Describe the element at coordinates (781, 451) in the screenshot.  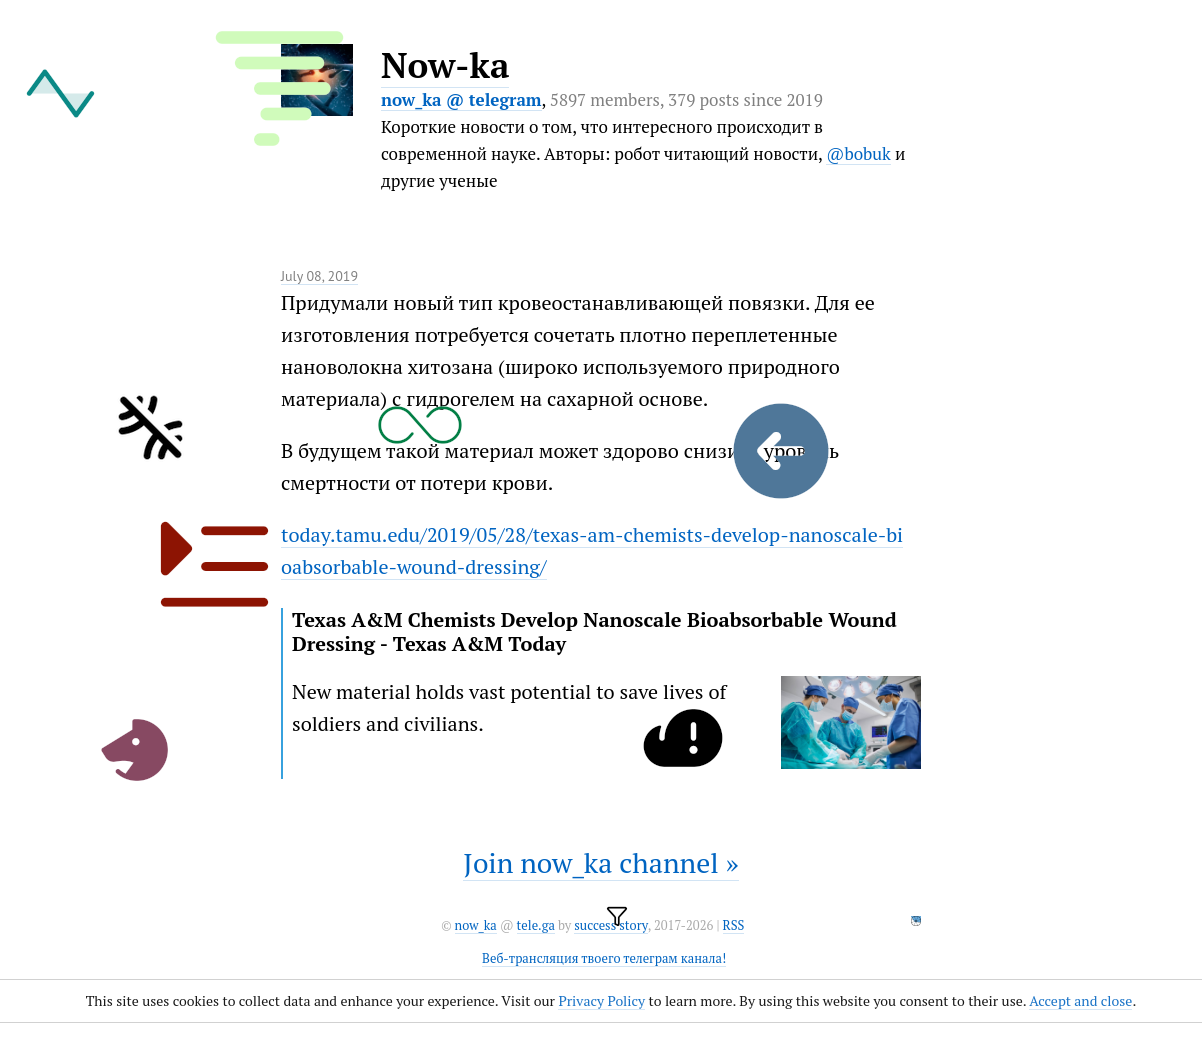
I see `go back to the previous screen` at that location.